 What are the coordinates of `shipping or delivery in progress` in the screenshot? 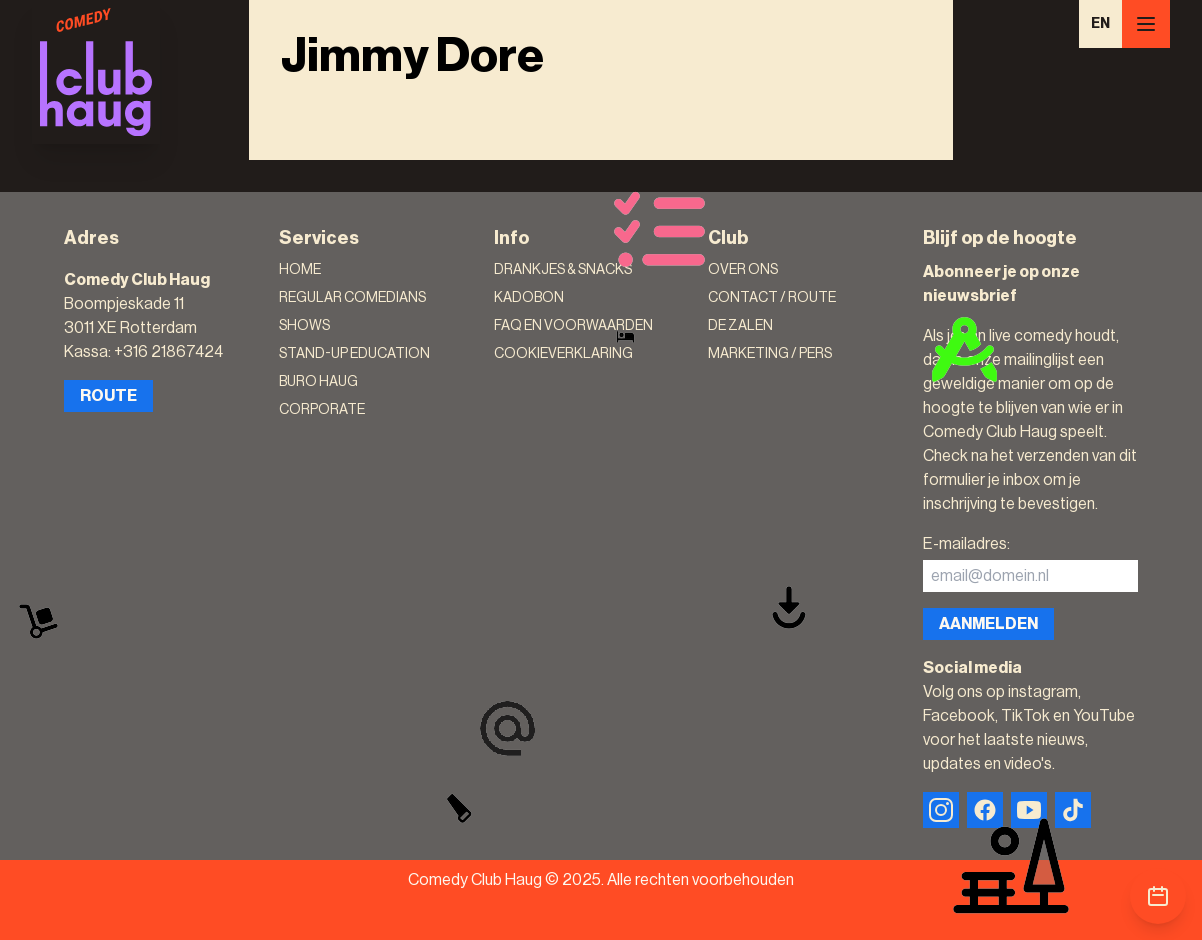 It's located at (38, 621).